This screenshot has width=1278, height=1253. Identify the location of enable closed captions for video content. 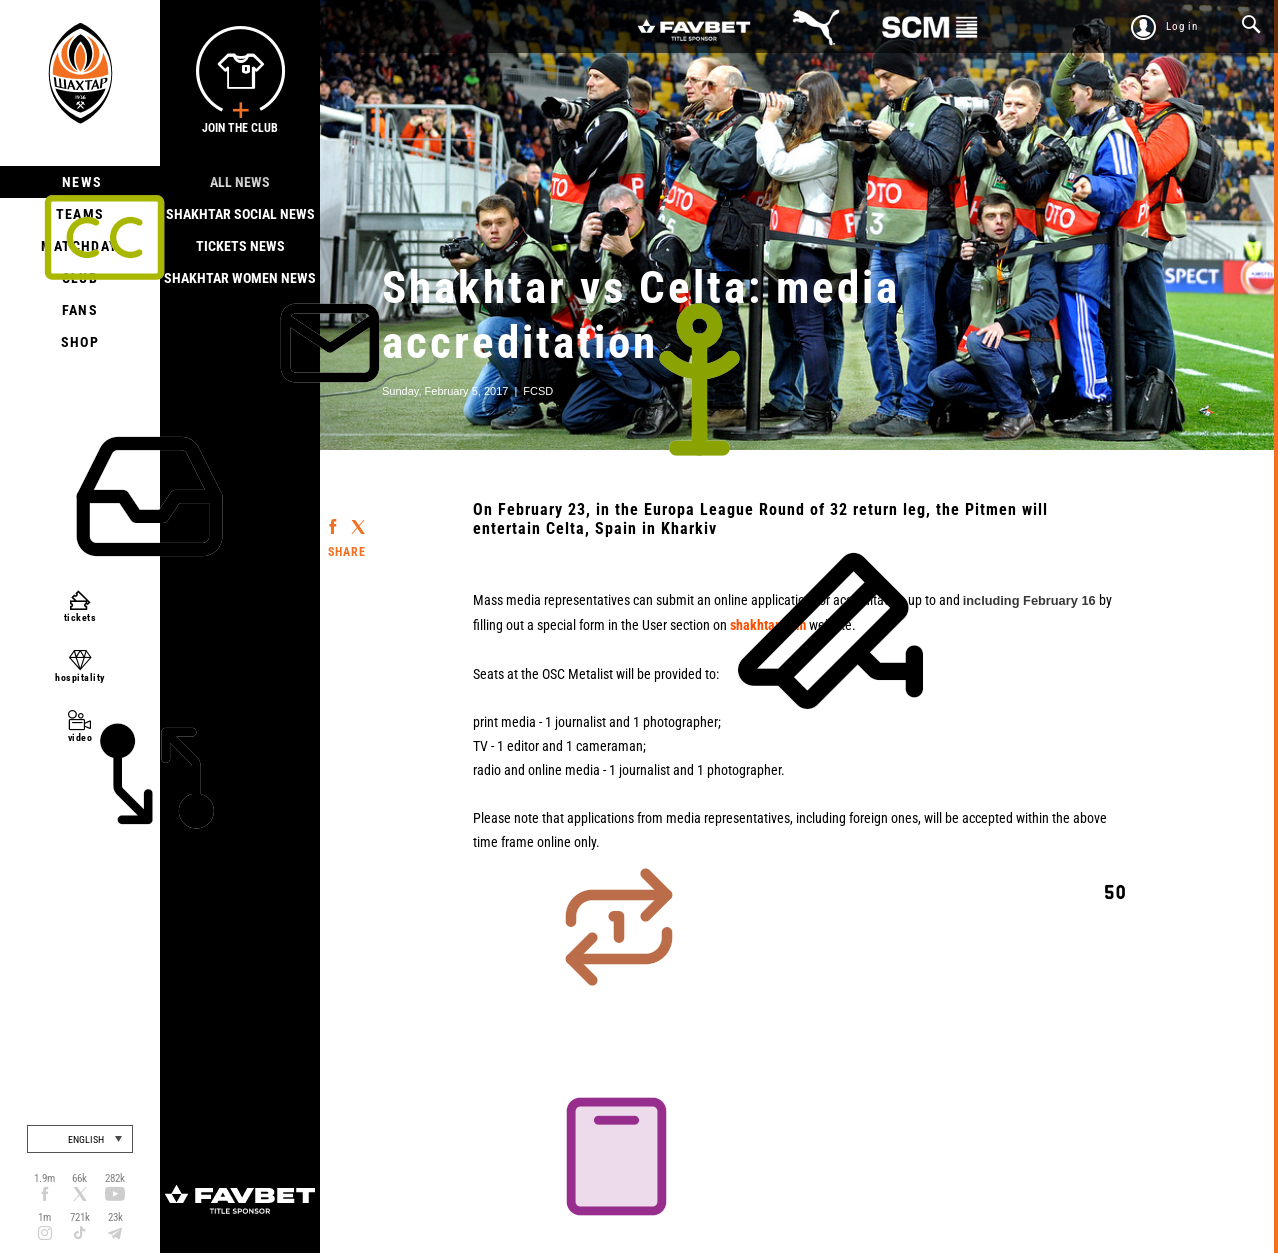
(104, 237).